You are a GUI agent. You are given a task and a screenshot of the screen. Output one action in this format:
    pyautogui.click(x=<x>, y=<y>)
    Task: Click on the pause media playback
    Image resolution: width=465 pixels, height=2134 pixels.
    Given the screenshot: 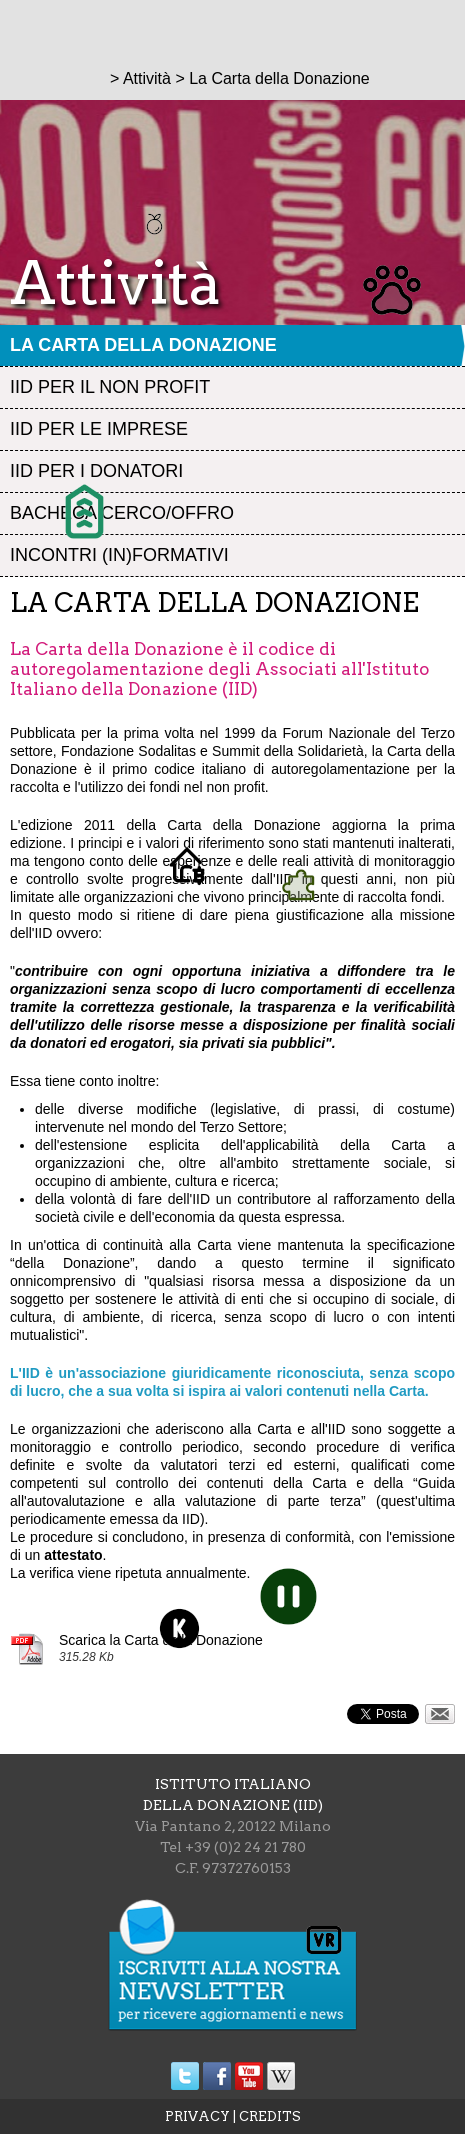 What is the action you would take?
    pyautogui.click(x=288, y=1596)
    